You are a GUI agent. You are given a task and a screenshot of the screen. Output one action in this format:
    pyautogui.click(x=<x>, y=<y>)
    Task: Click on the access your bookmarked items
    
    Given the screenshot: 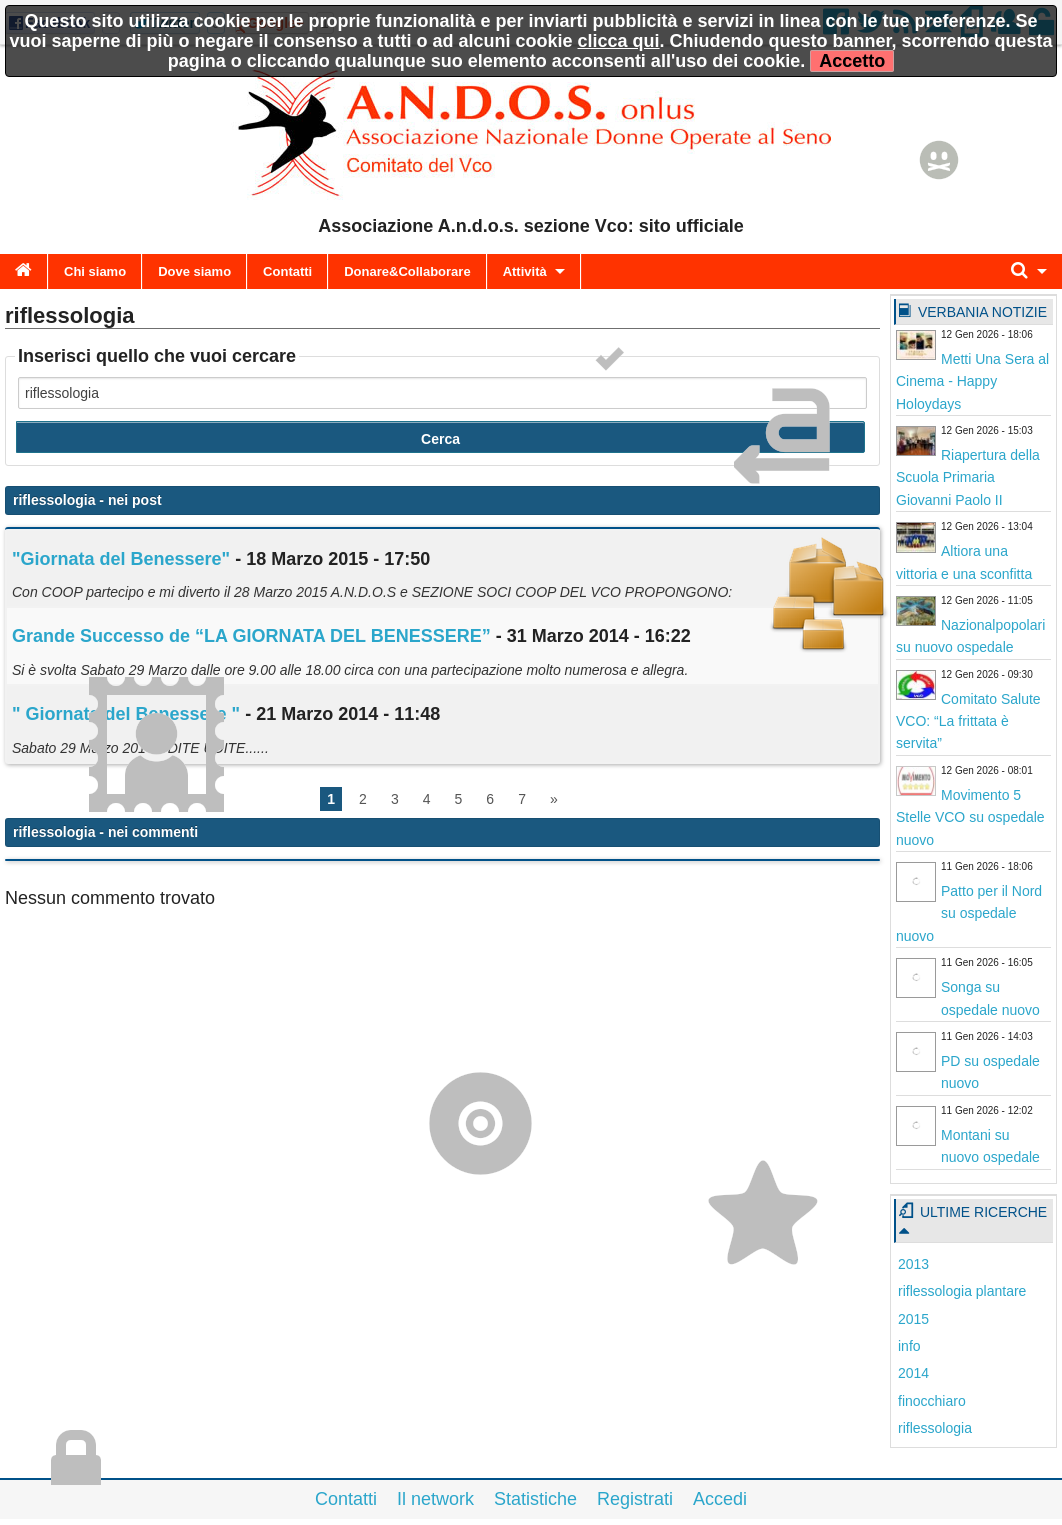 What is the action you would take?
    pyautogui.click(x=763, y=1217)
    